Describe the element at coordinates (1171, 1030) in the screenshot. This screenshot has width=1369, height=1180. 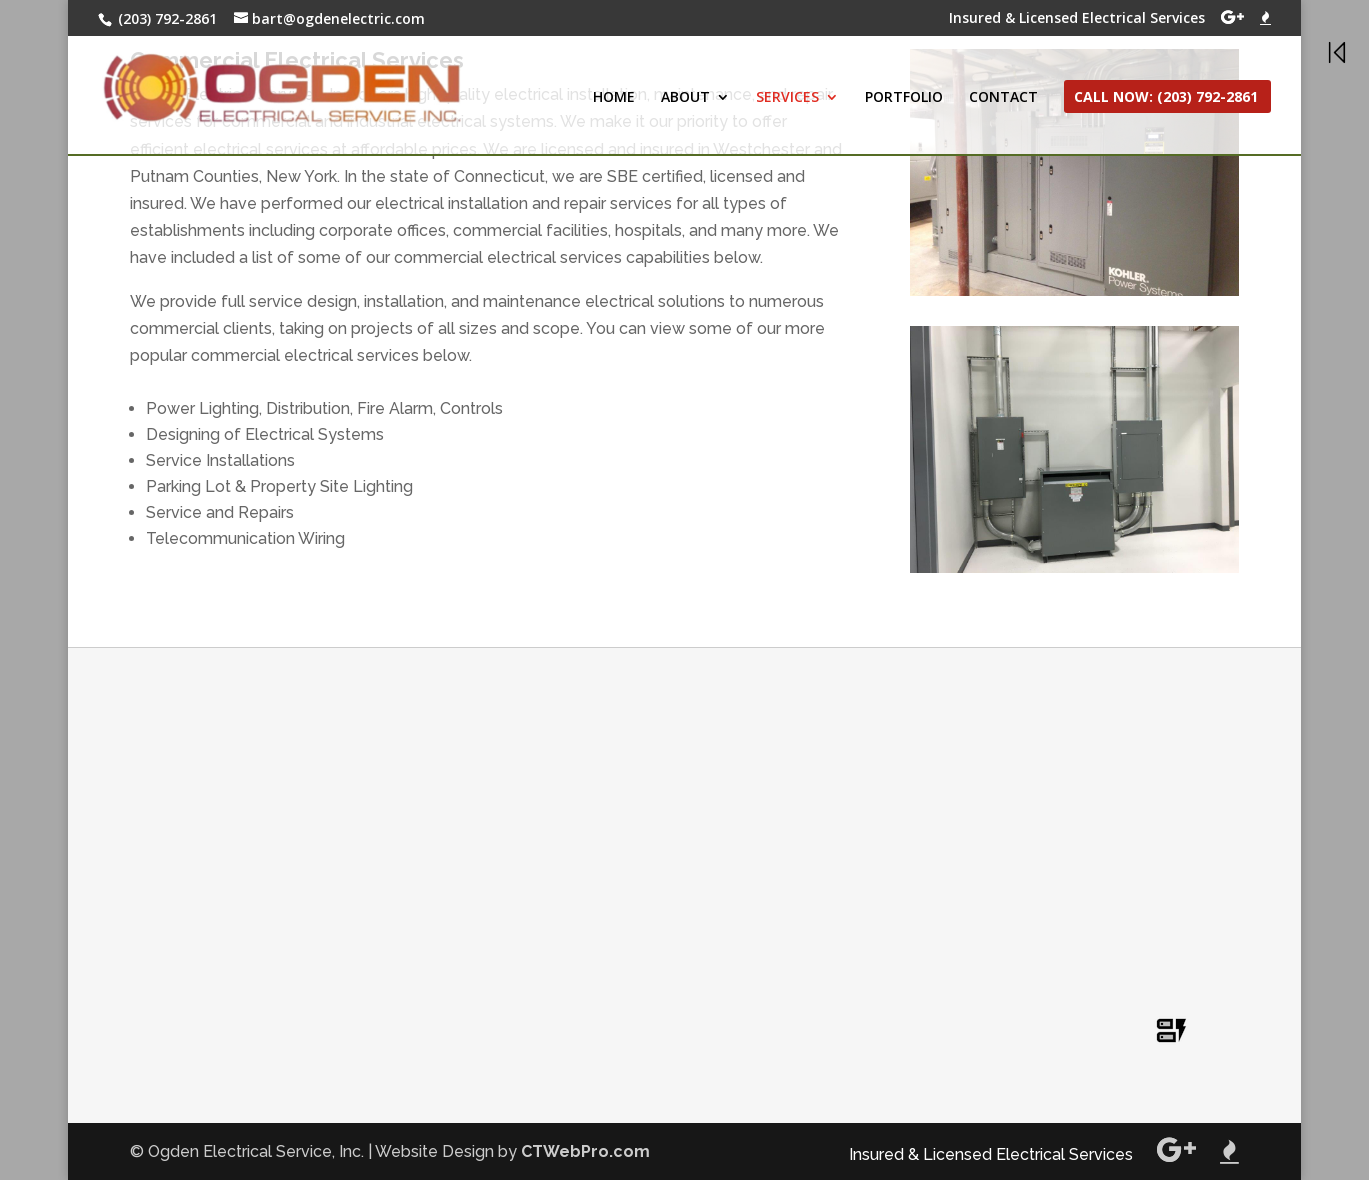
I see `access dynamic form builder` at that location.